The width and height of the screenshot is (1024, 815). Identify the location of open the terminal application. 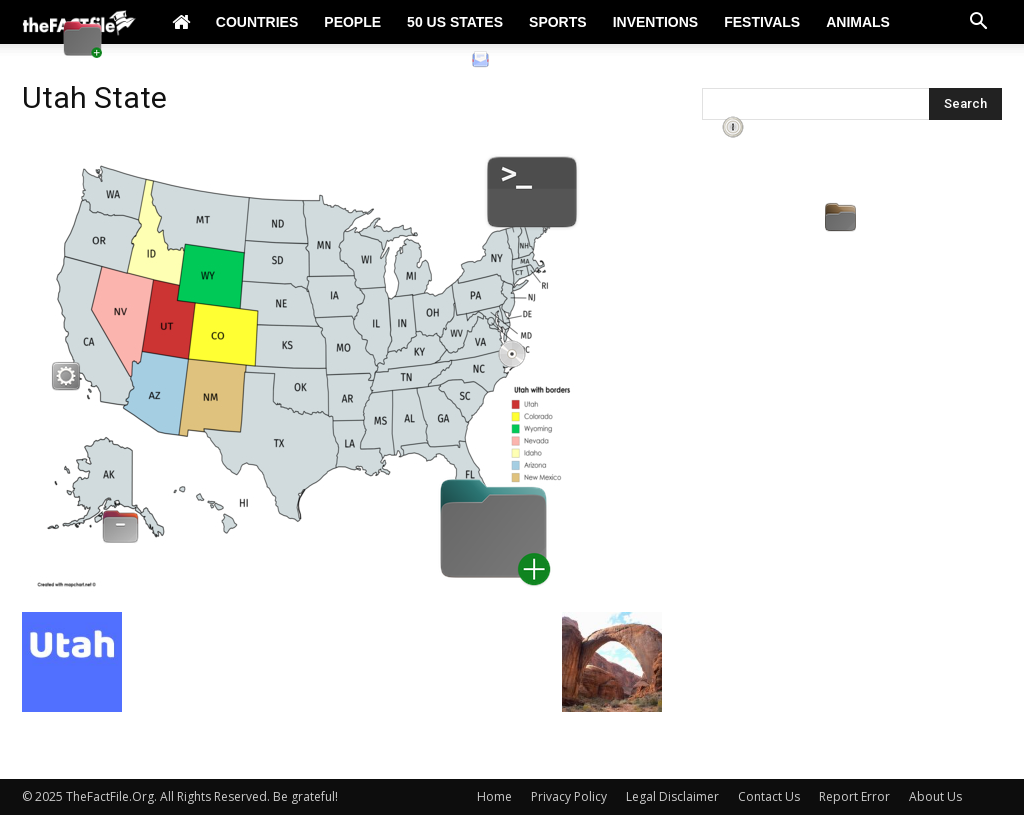
(532, 192).